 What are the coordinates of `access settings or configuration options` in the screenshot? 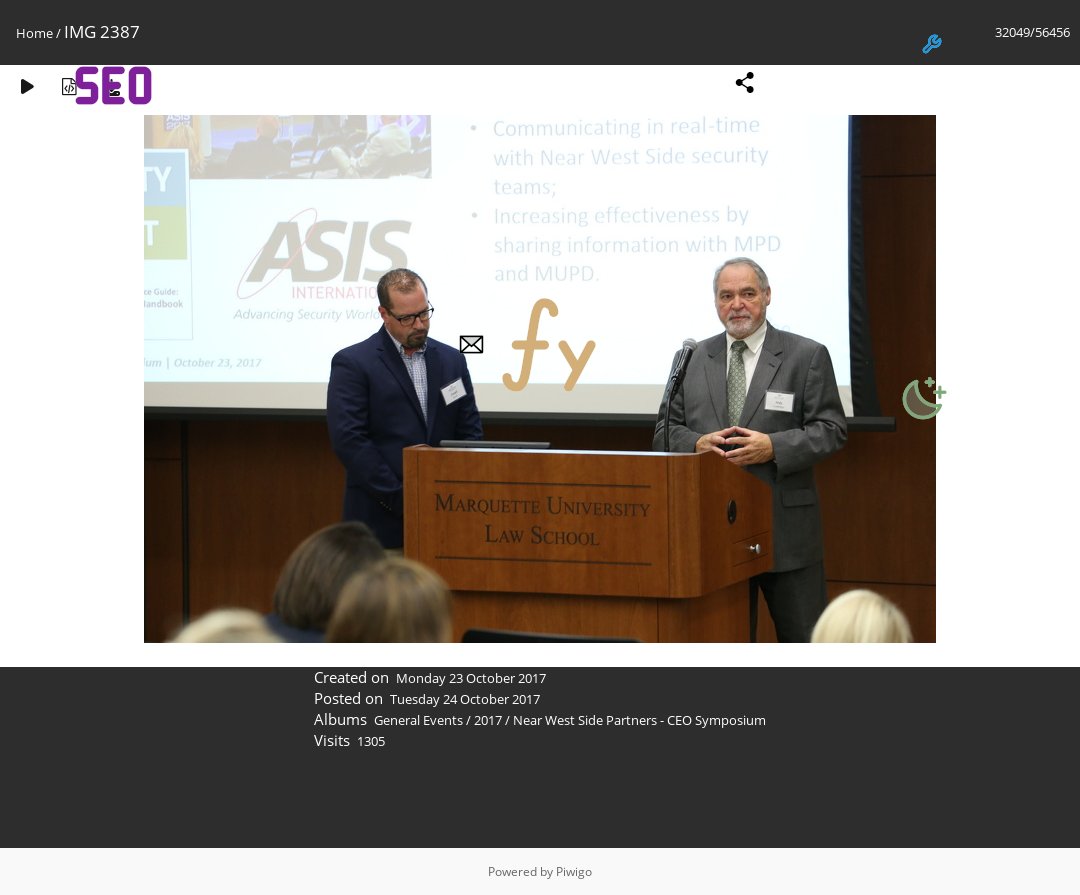 It's located at (932, 44).